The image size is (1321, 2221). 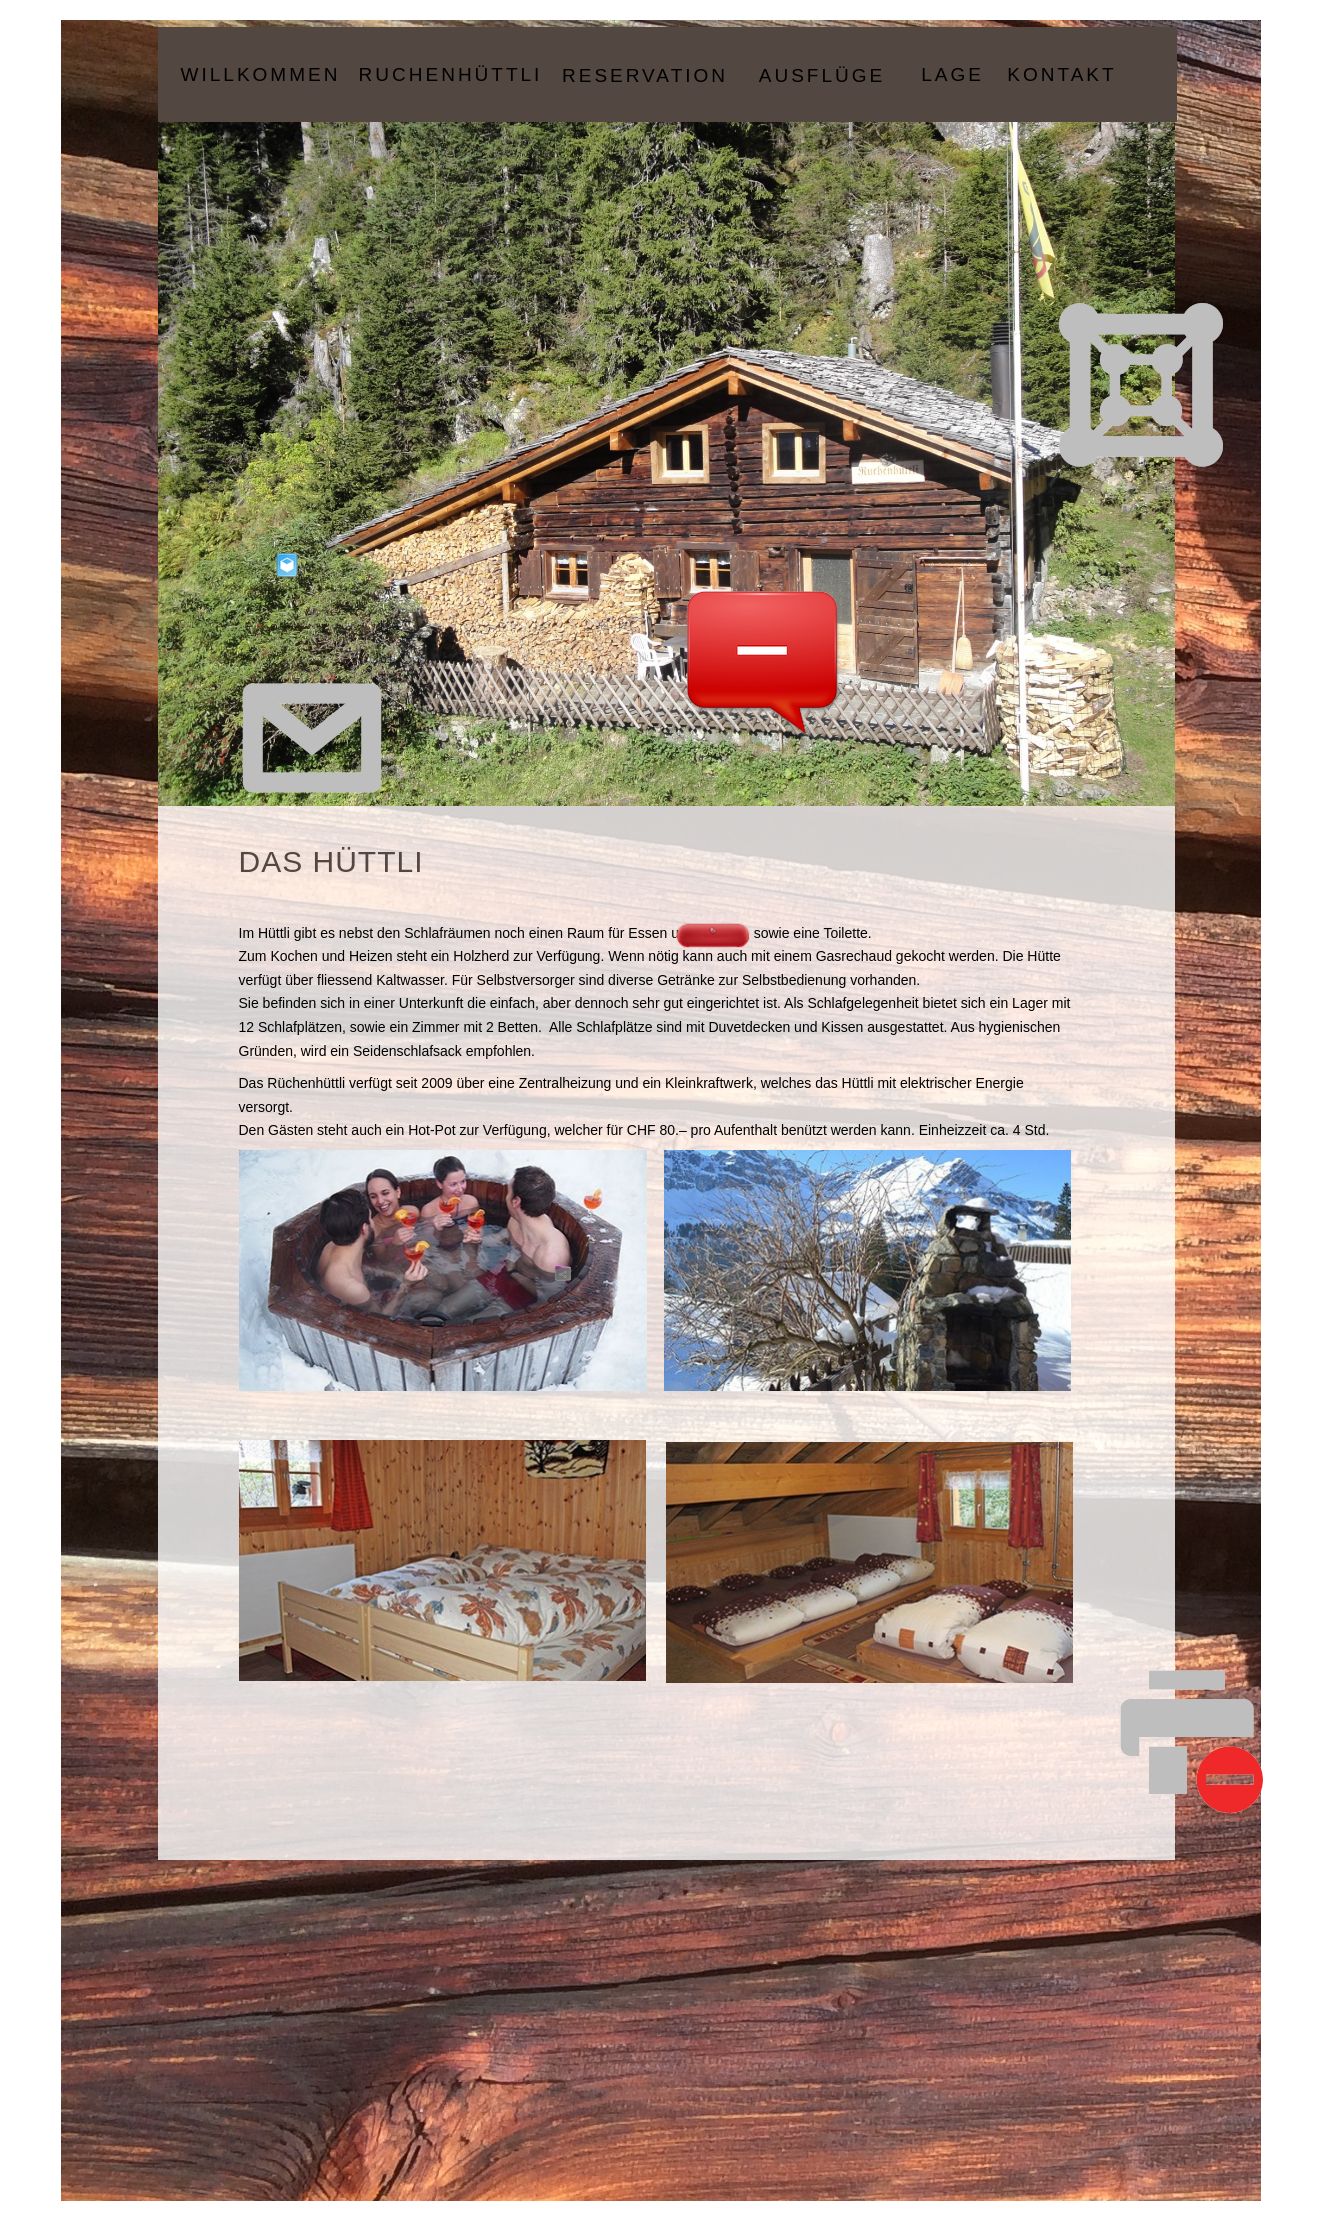 What do you see at coordinates (713, 936) in the screenshot?
I see `beats pill bluetooth speaker connected` at bounding box center [713, 936].